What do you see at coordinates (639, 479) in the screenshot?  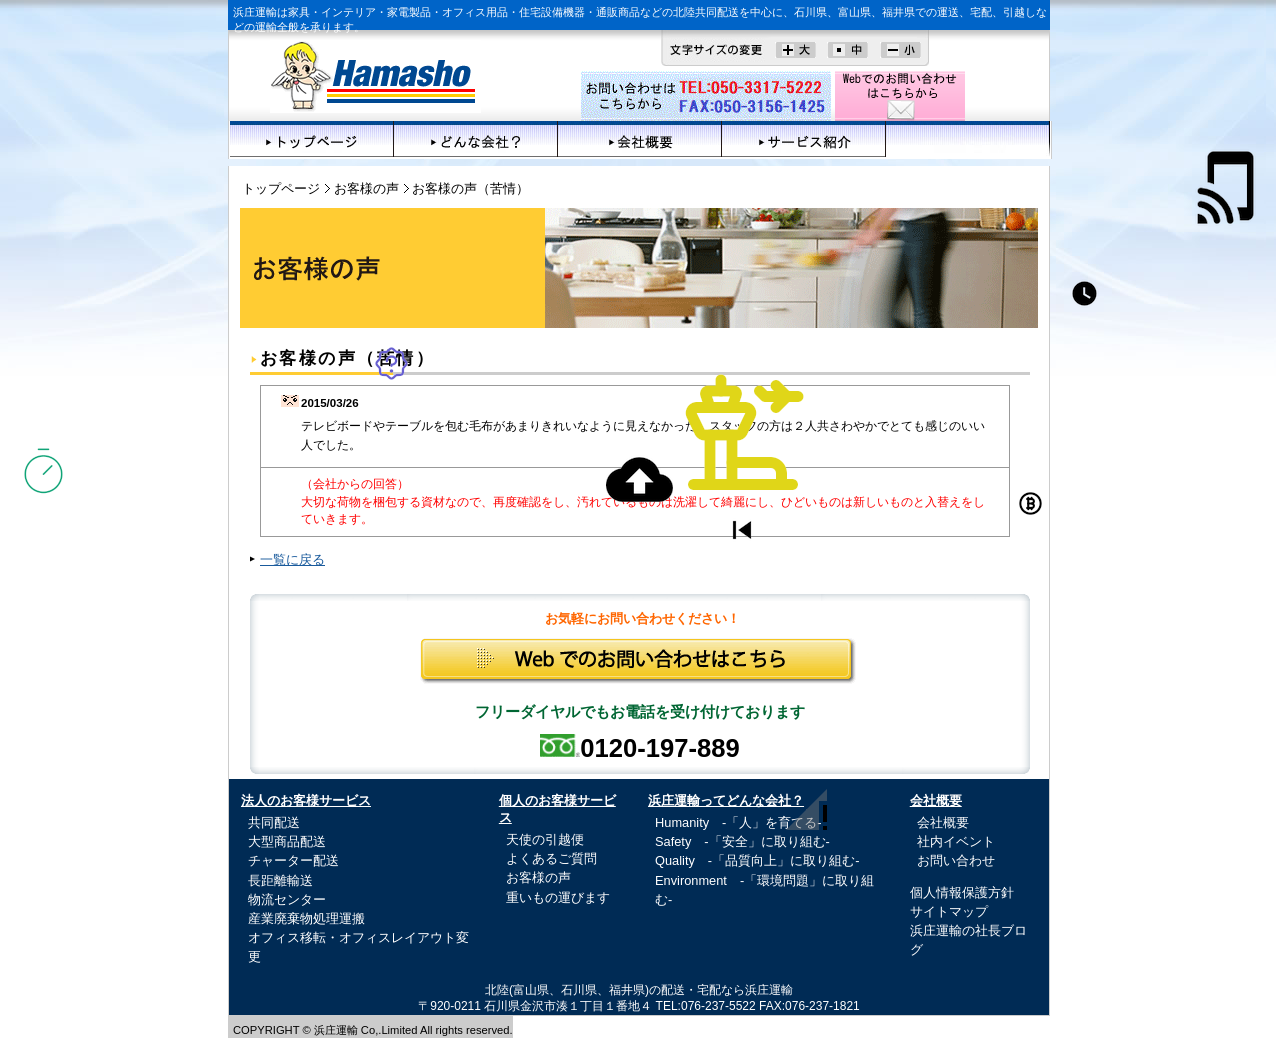 I see `upload file to cloud storage` at bounding box center [639, 479].